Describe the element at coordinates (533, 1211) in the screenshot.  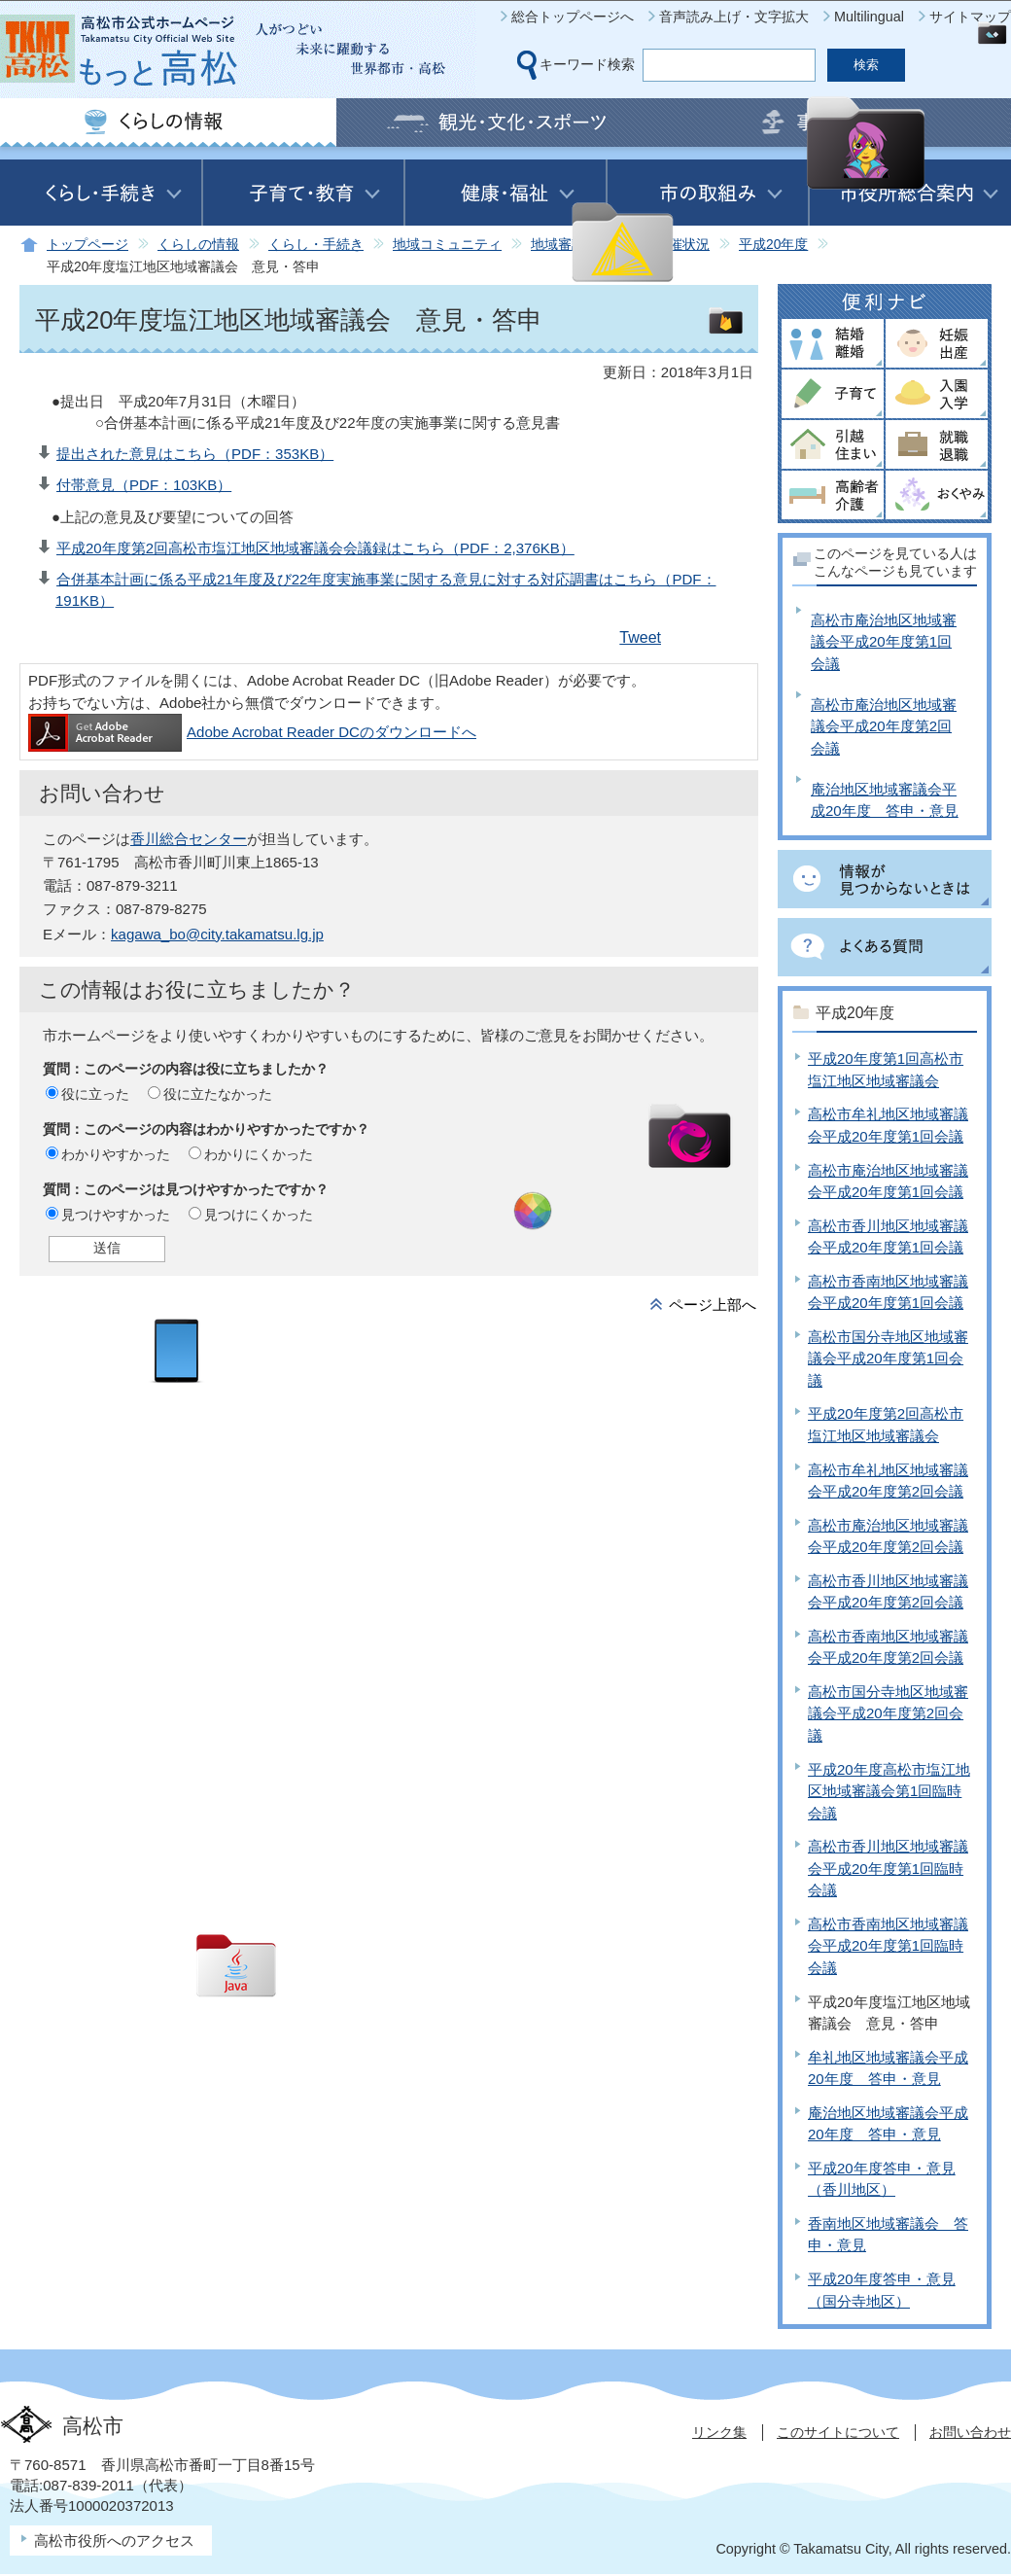
I see `open color picker tool` at that location.